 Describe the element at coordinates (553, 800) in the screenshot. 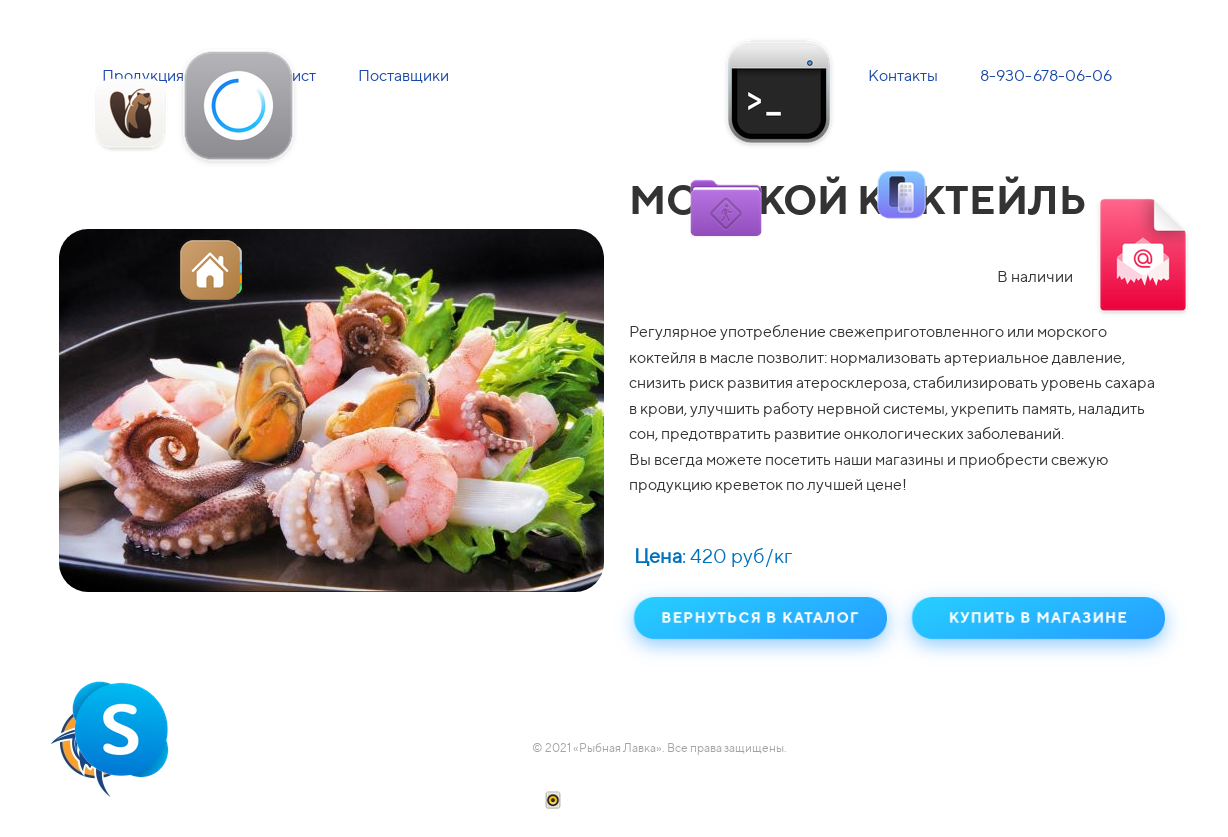

I see `open rhythmbox music player` at that location.